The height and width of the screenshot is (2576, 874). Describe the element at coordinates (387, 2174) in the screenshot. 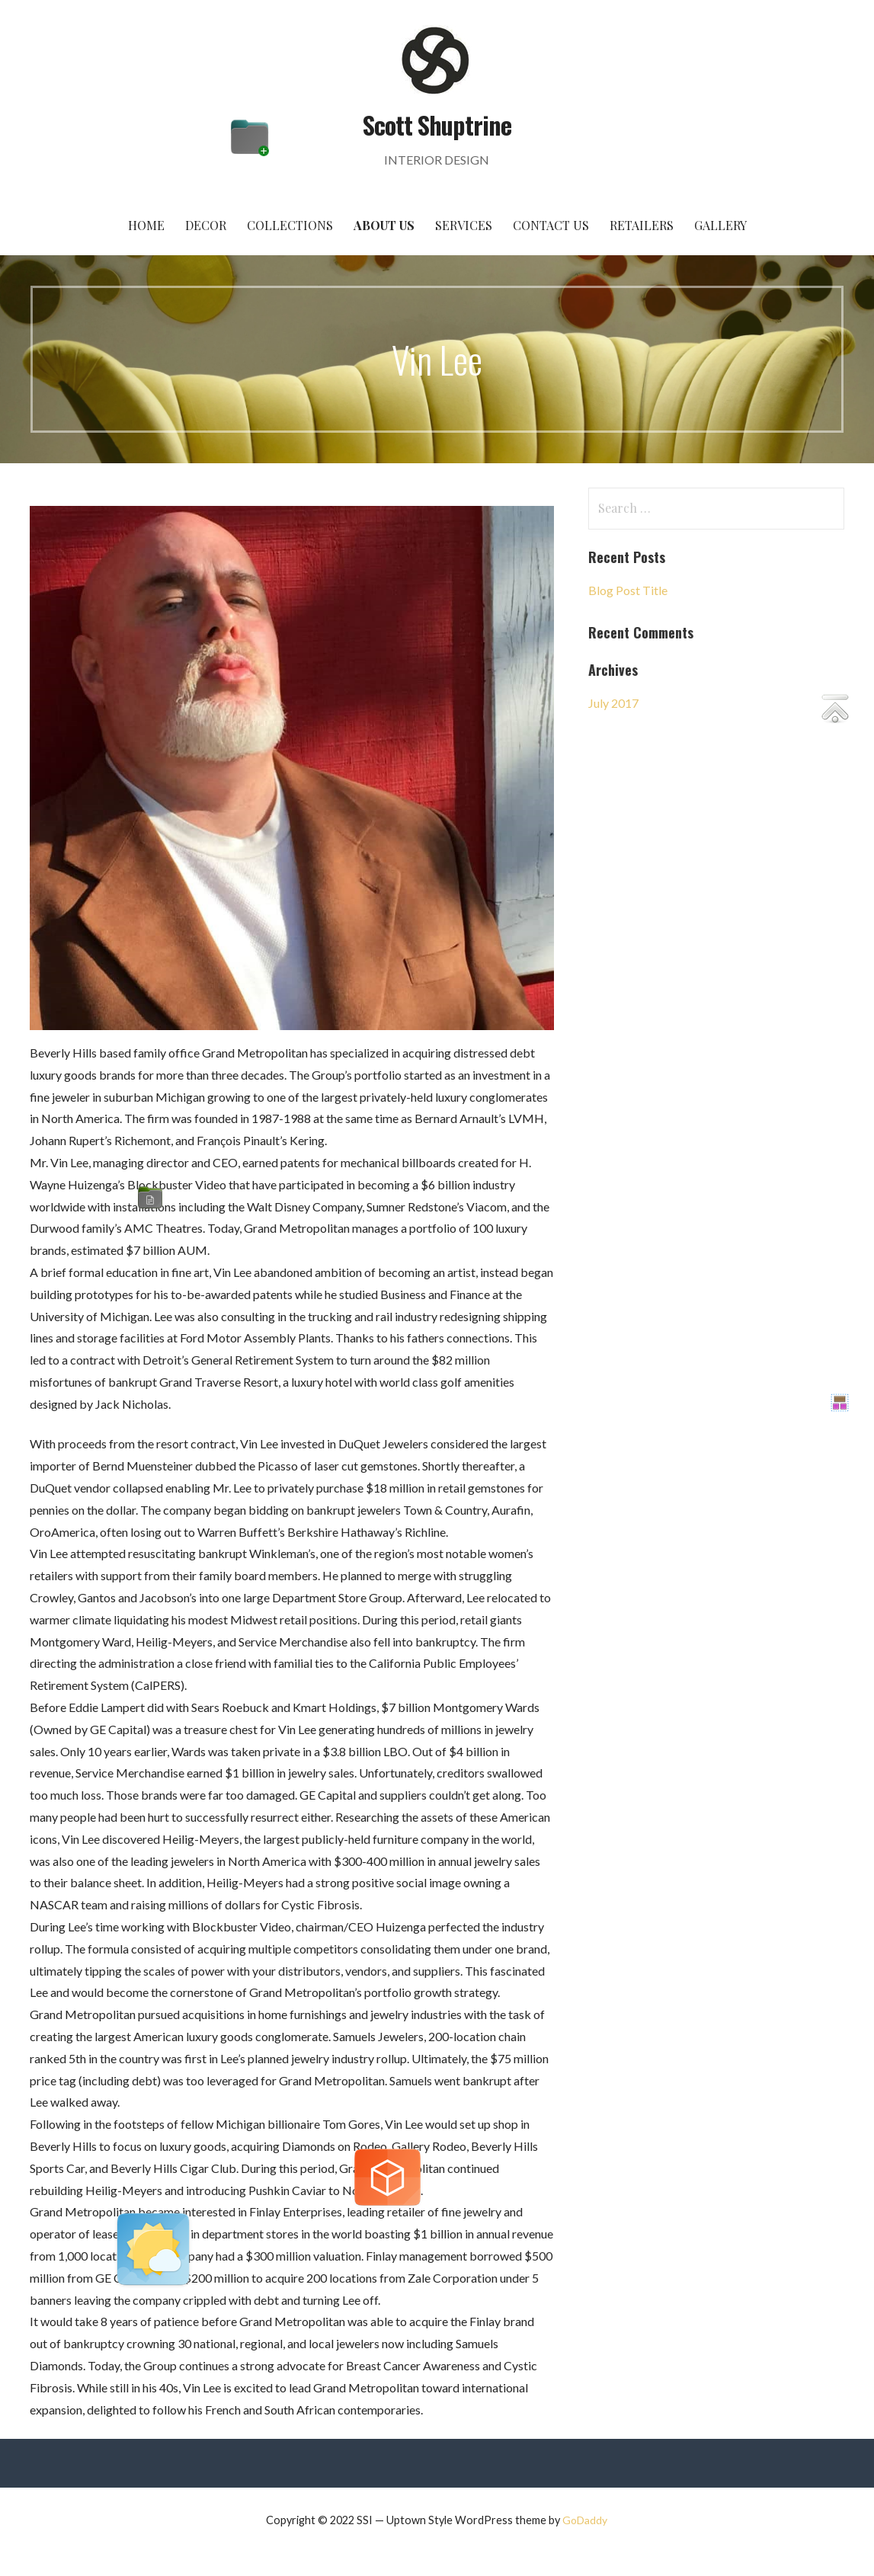

I see `open a 3D model file in STL format` at that location.